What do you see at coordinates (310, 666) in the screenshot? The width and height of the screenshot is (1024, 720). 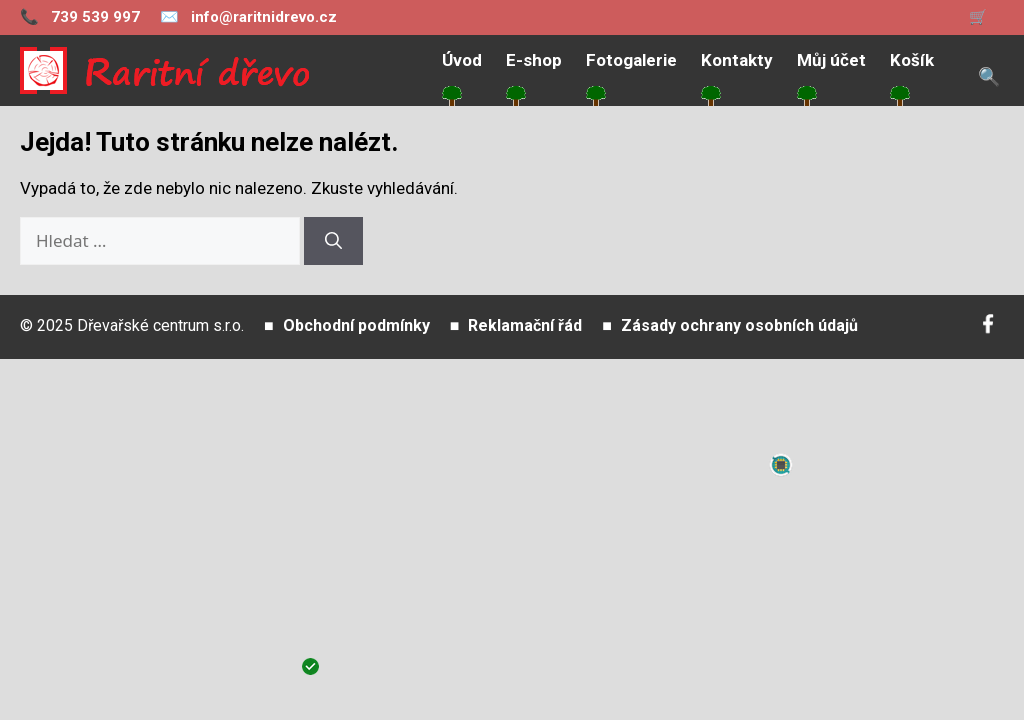 I see `confirm or accept an action` at bounding box center [310, 666].